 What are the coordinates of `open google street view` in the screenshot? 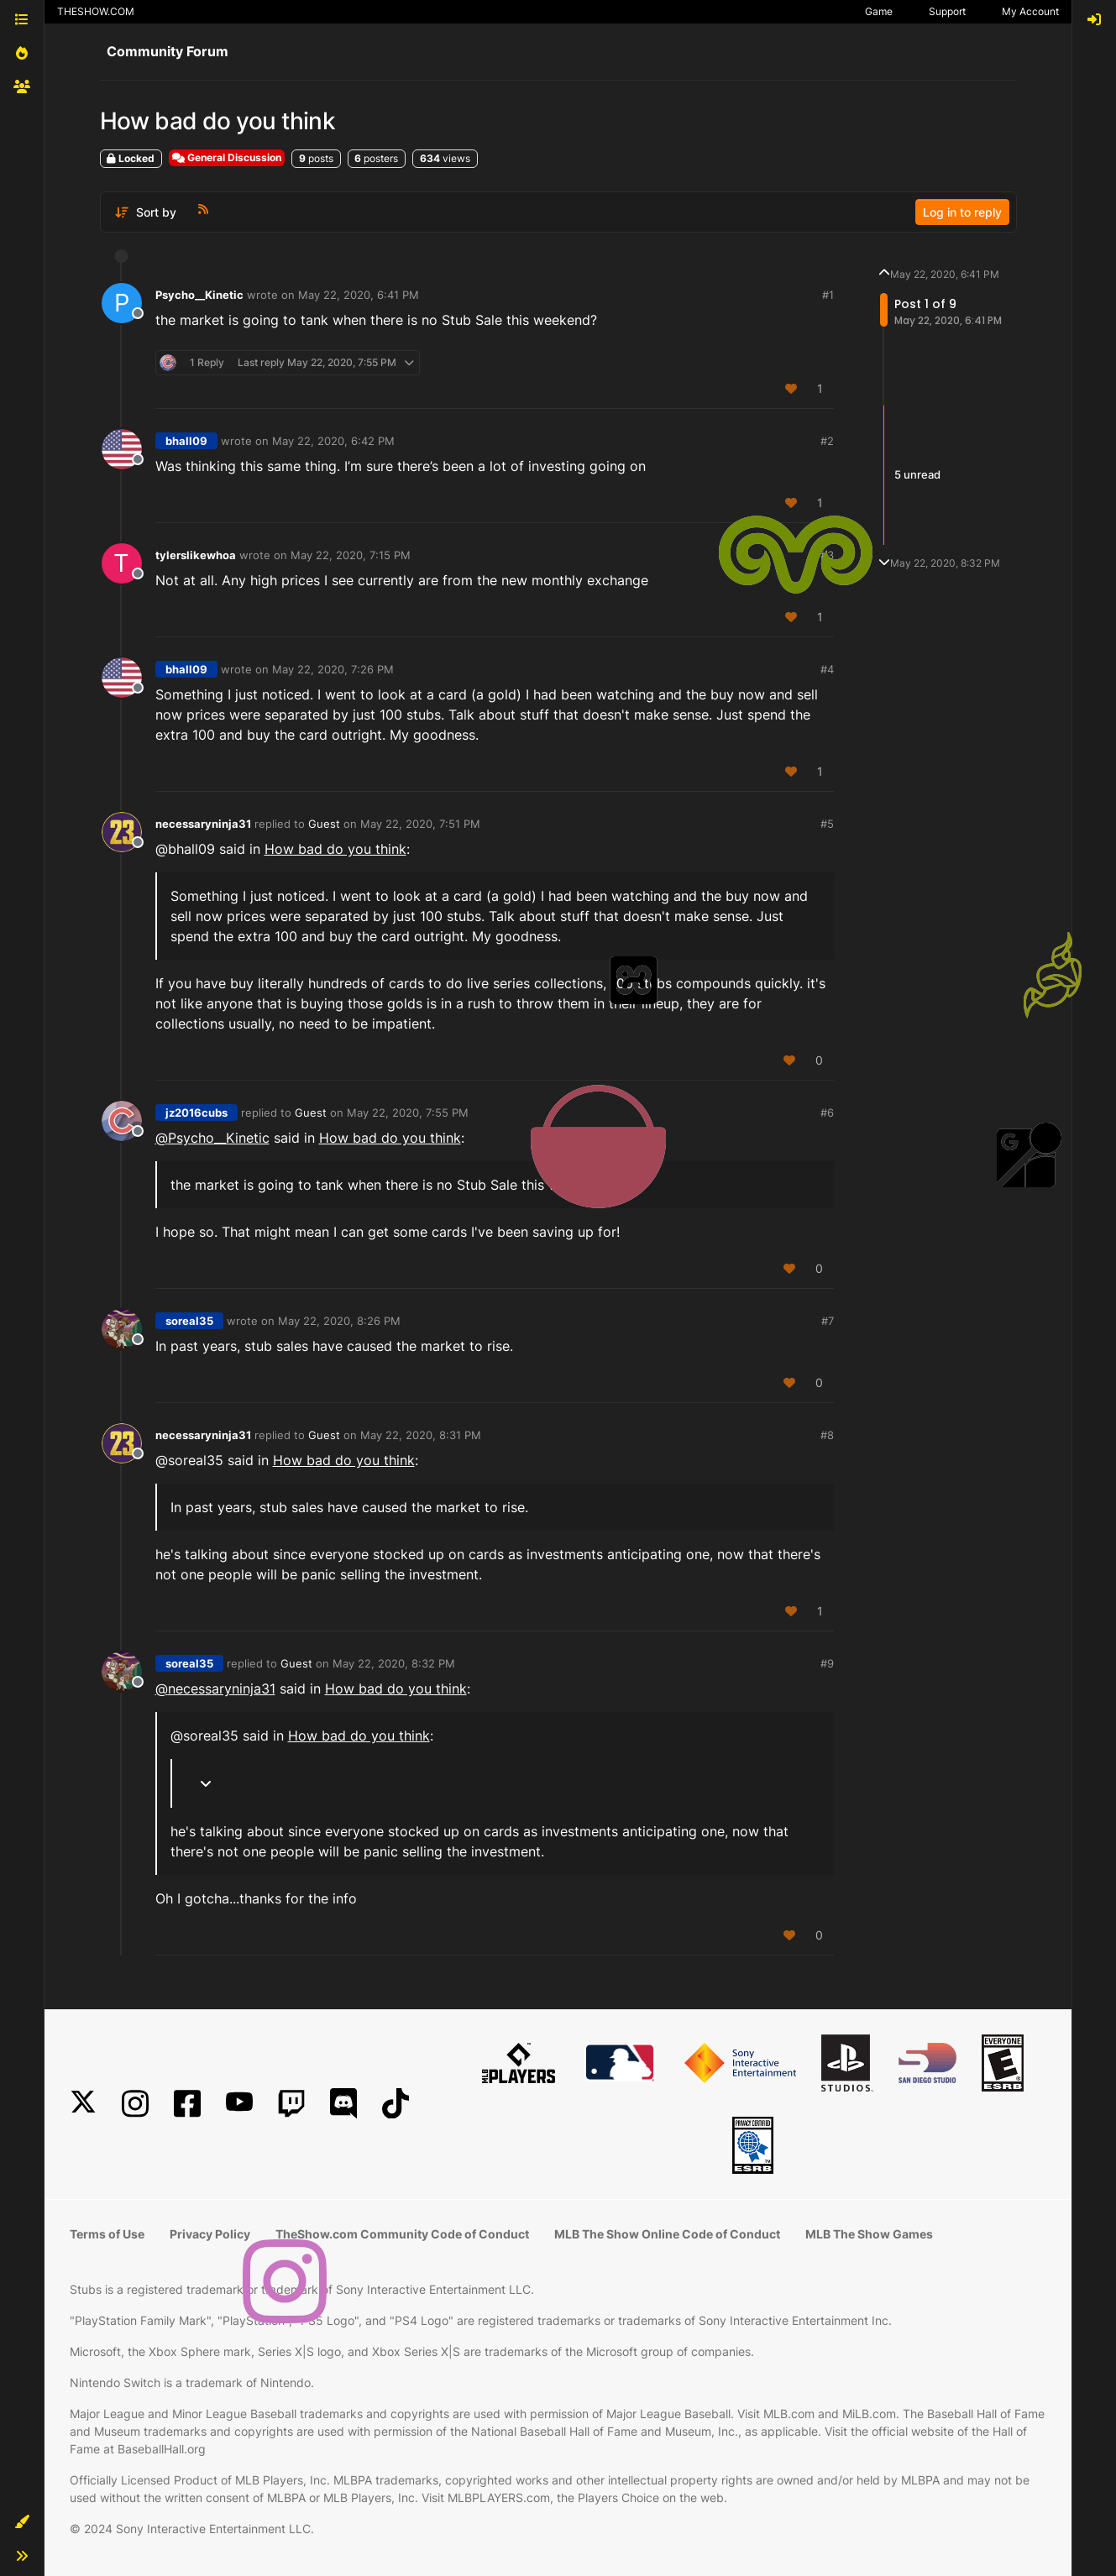 It's located at (1029, 1154).